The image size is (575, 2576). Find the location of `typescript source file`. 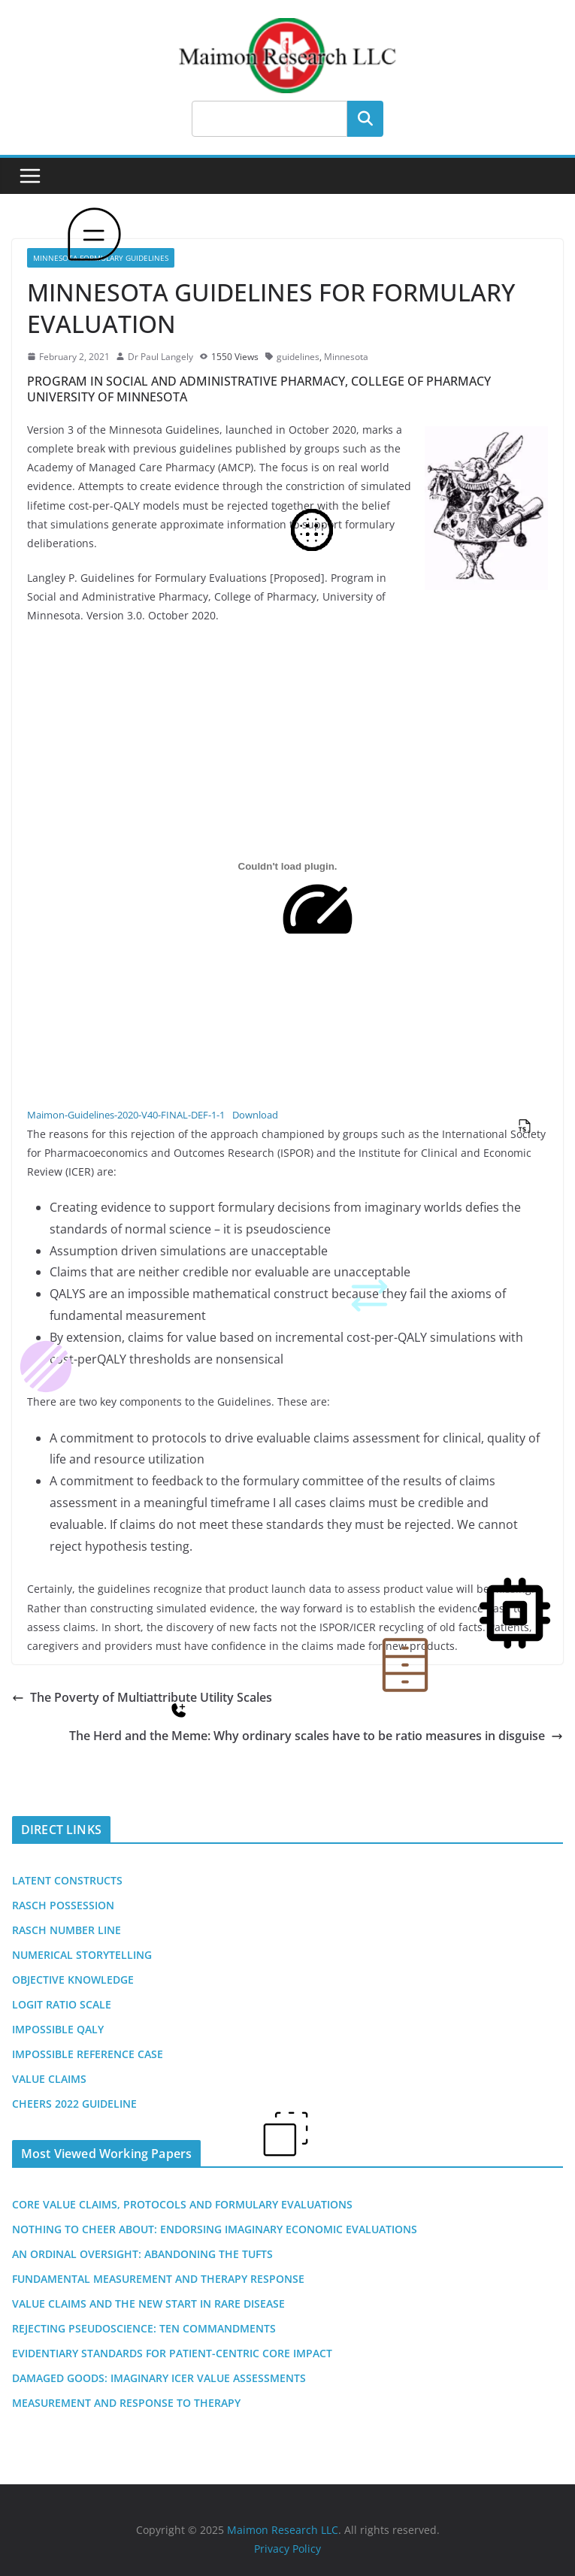

typescript source file is located at coordinates (525, 1126).